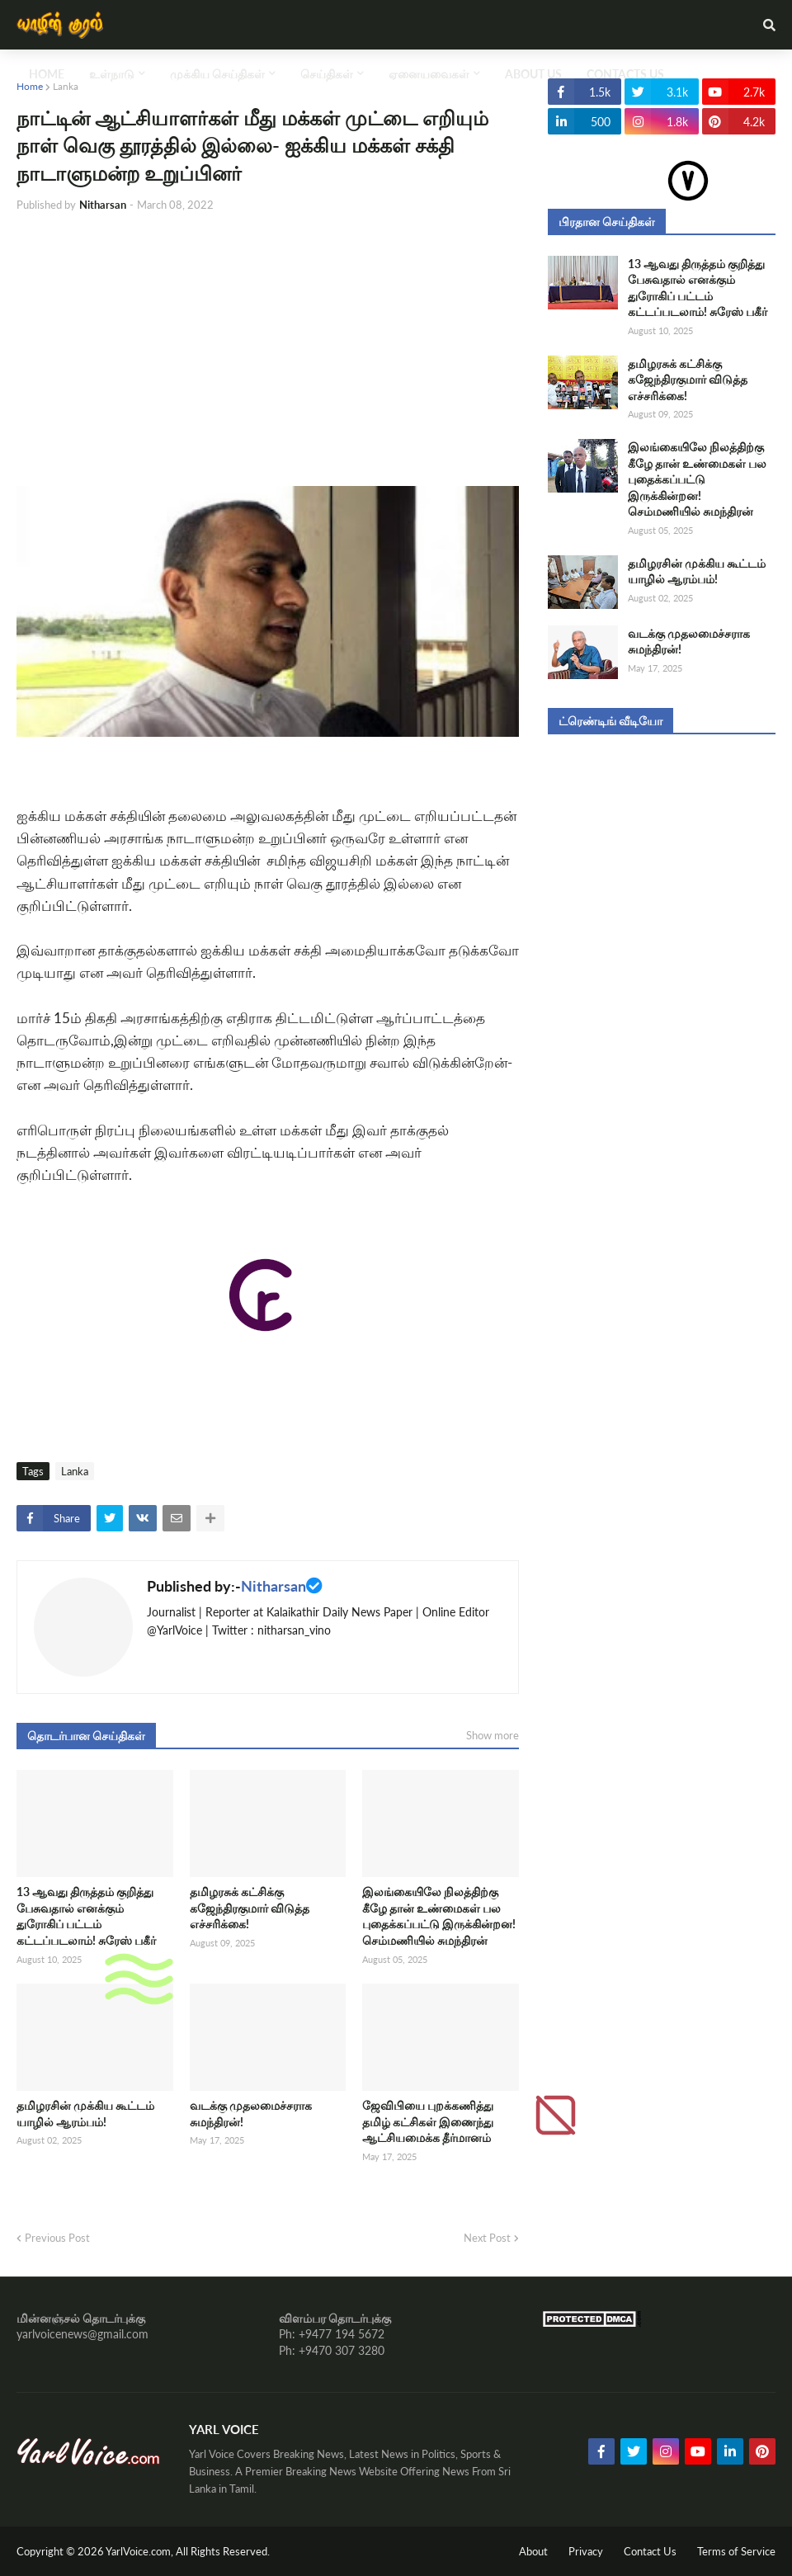 This screenshot has height=2576, width=792. I want to click on tumble dry not recommended, so click(555, 2115).